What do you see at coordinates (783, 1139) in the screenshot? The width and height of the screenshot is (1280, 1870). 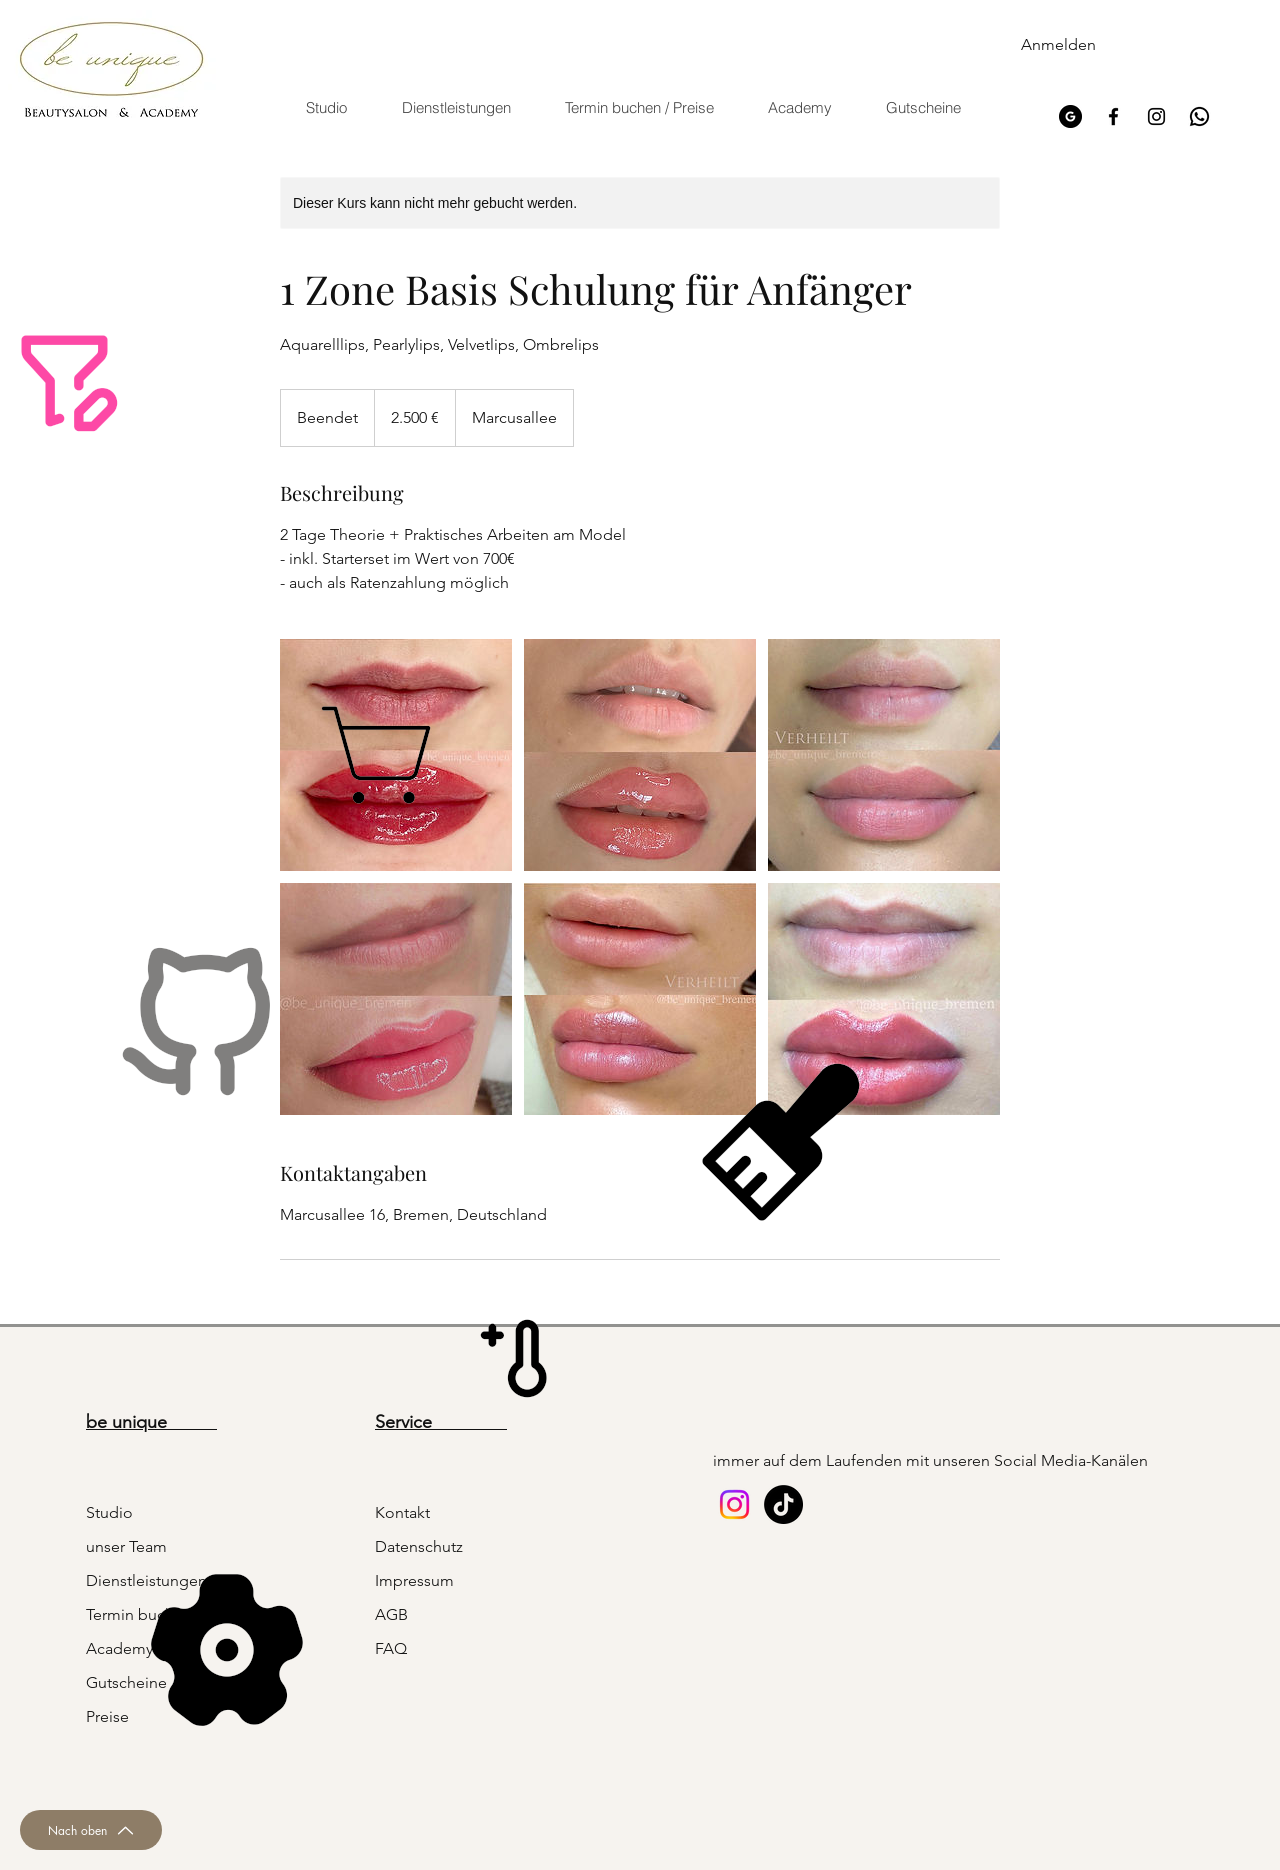 I see `access painting or drawing tools` at bounding box center [783, 1139].